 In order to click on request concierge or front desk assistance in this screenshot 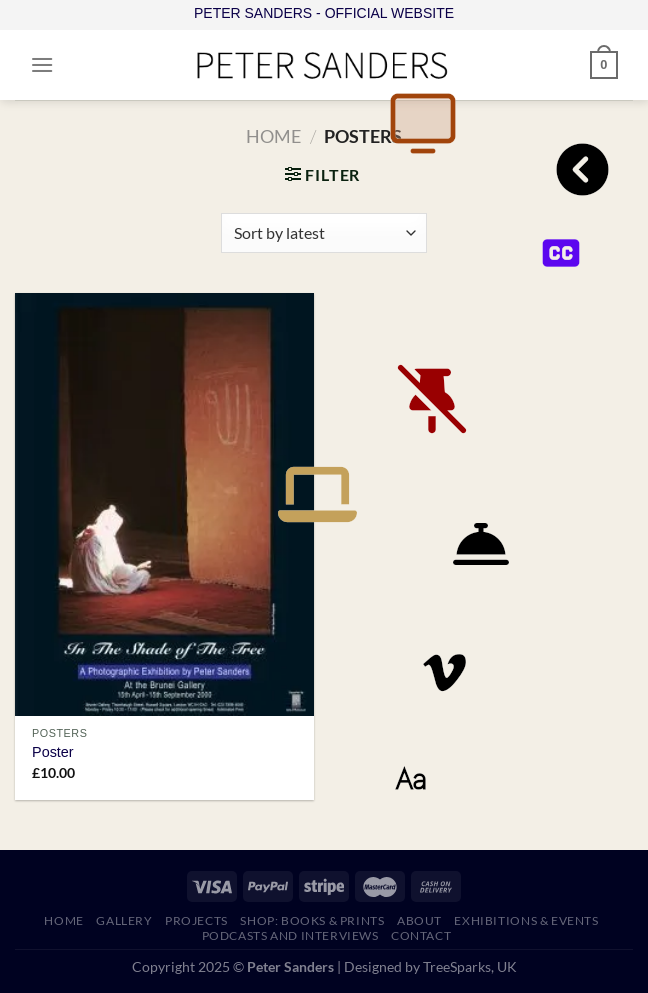, I will do `click(481, 544)`.